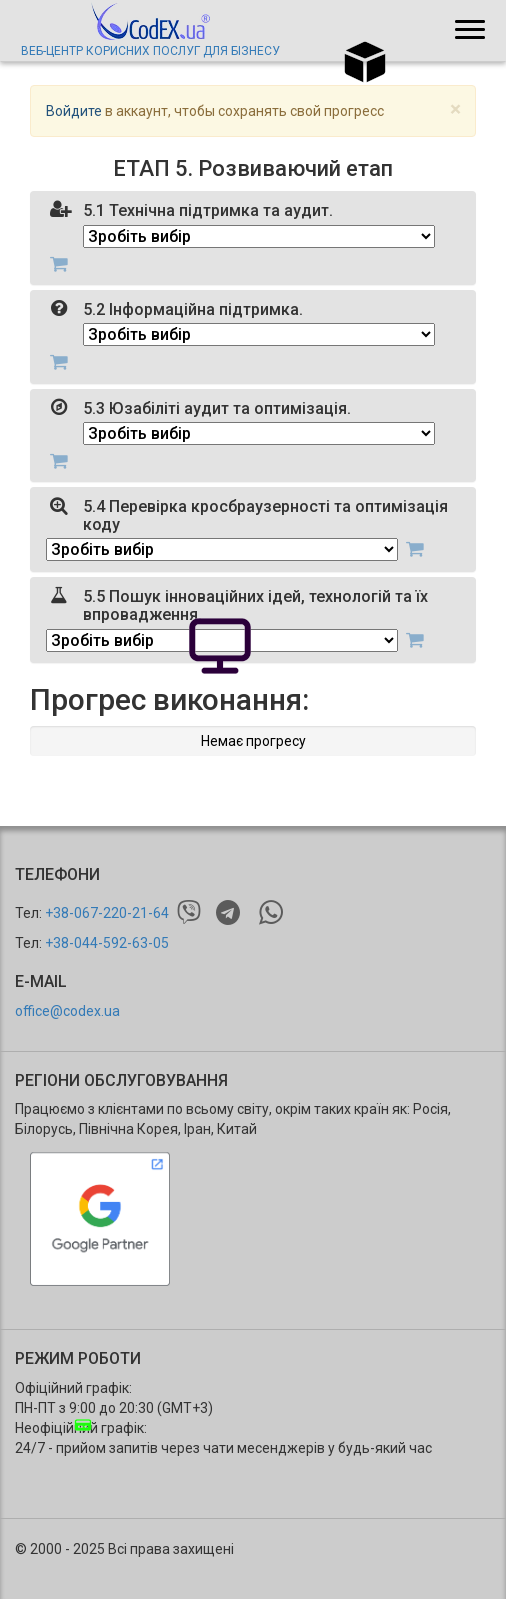 The height and width of the screenshot is (1599, 506). Describe the element at coordinates (220, 646) in the screenshot. I see `access display settings` at that location.